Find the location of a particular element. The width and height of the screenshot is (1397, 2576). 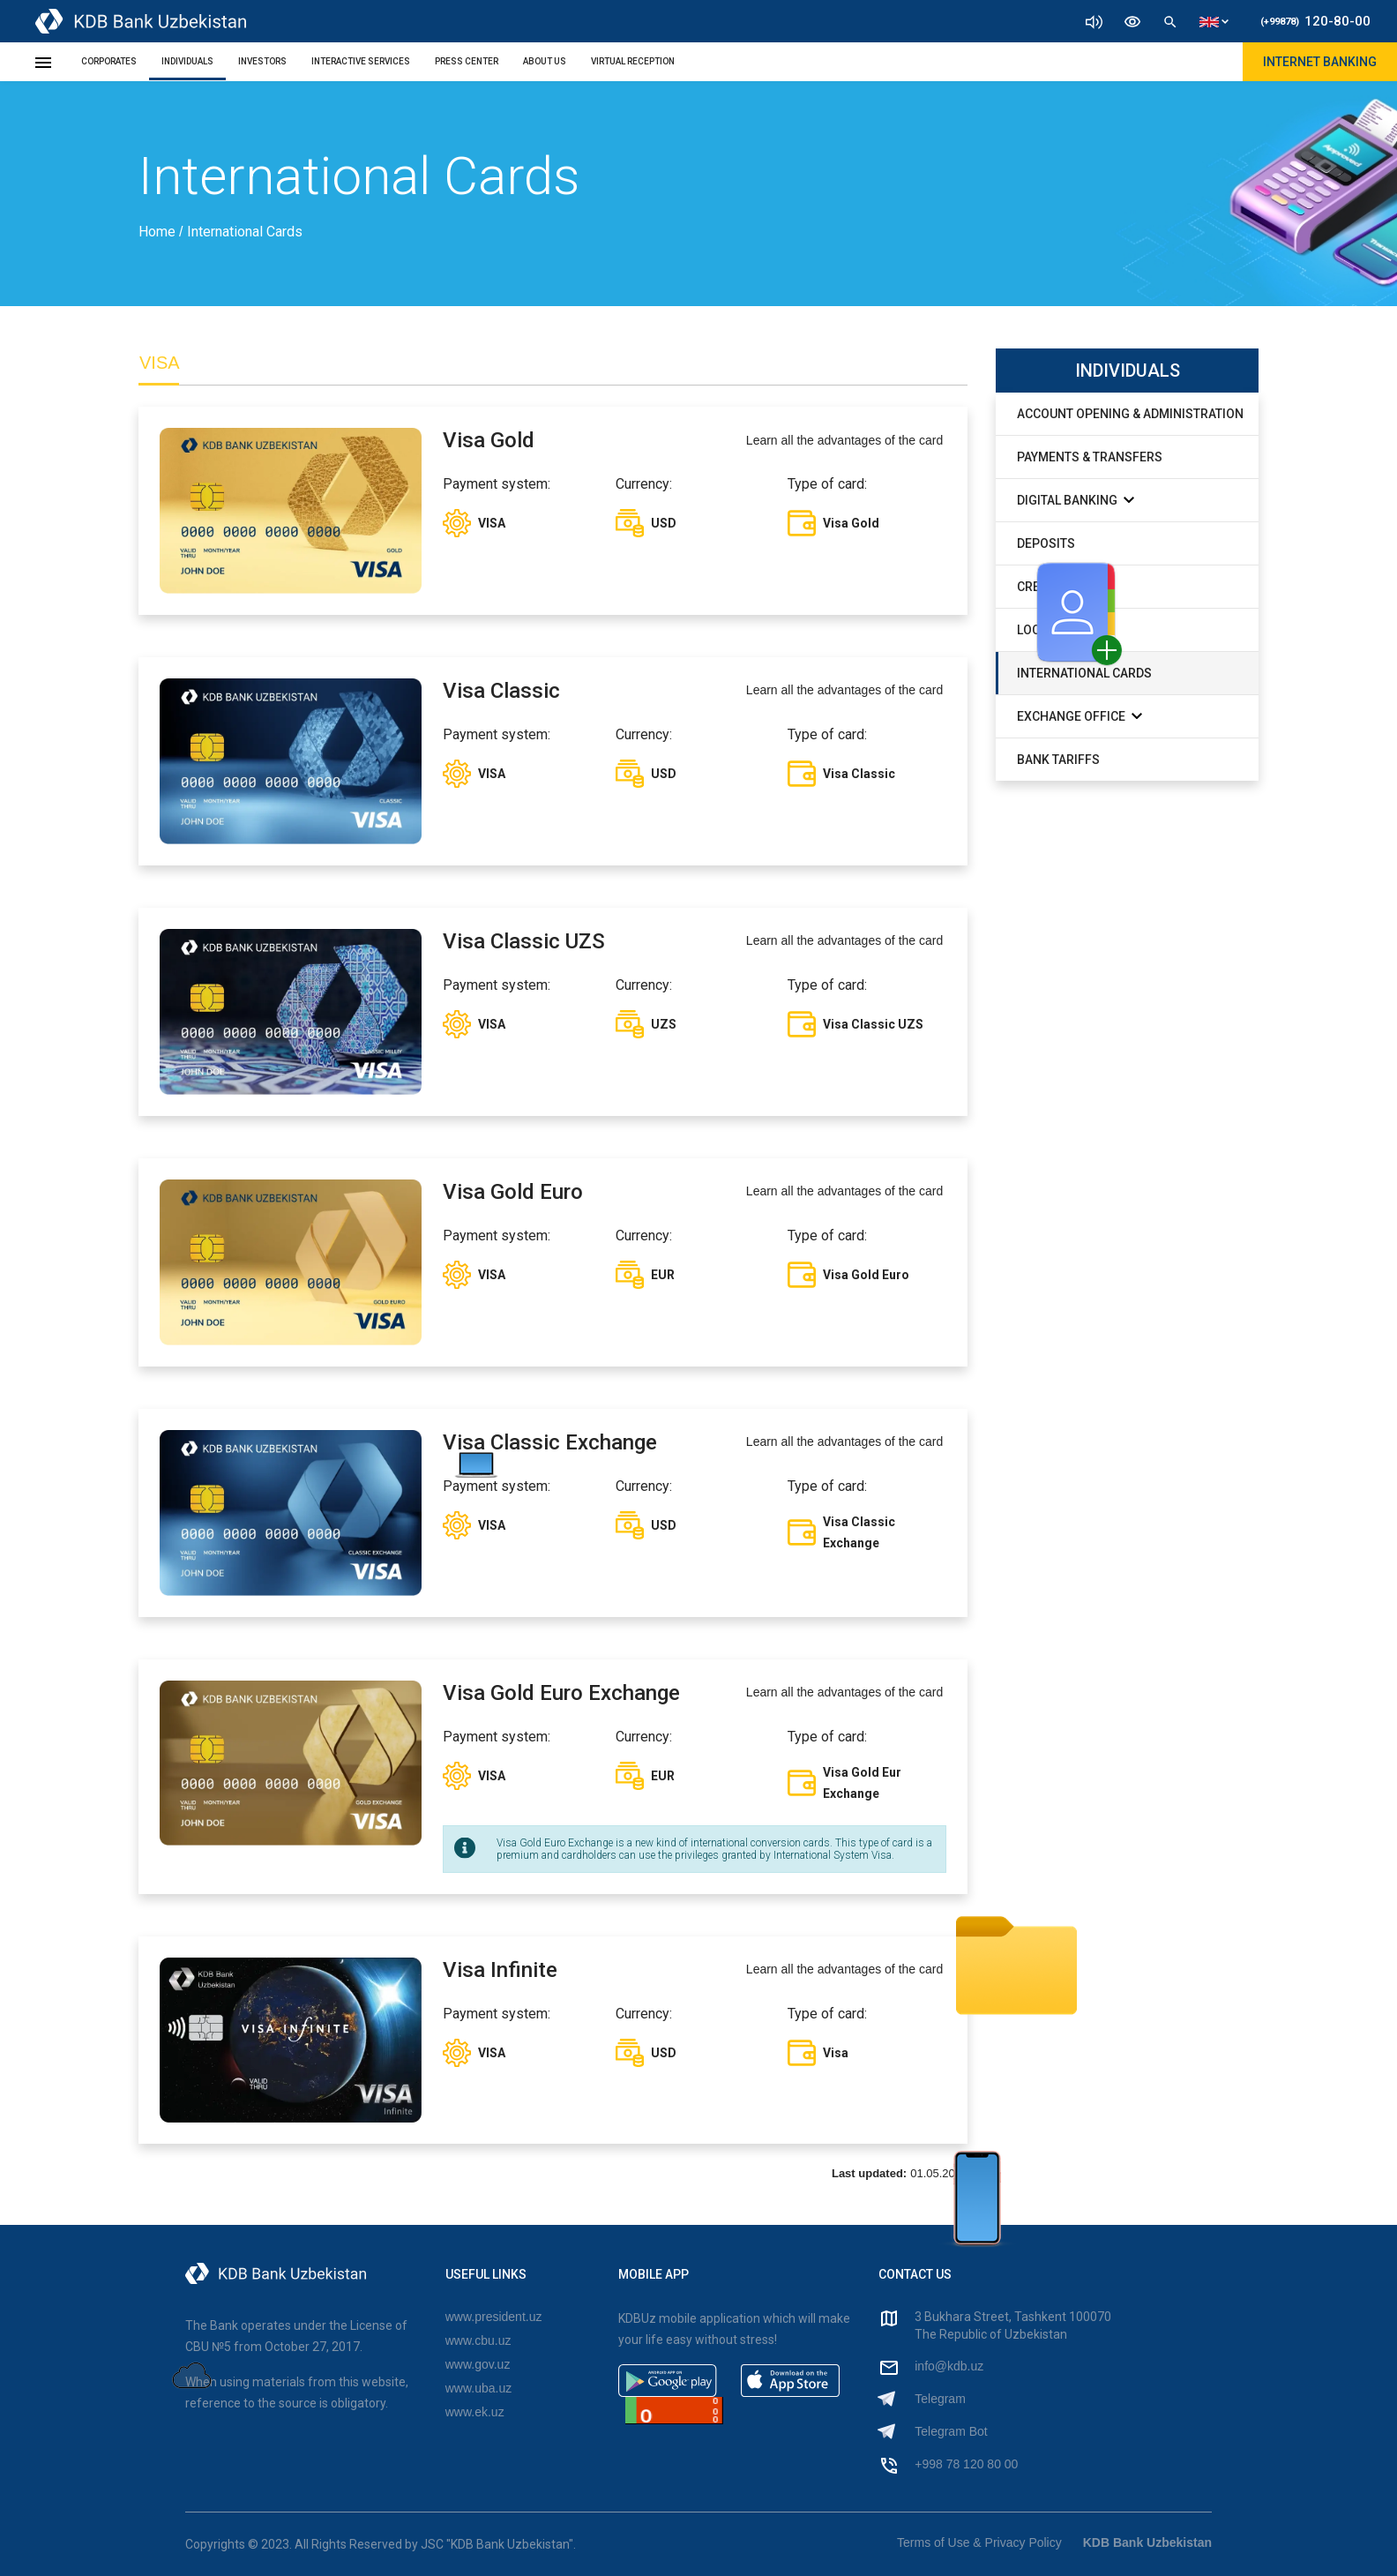

iPhone XR device connected to your Mac is located at coordinates (977, 2199).